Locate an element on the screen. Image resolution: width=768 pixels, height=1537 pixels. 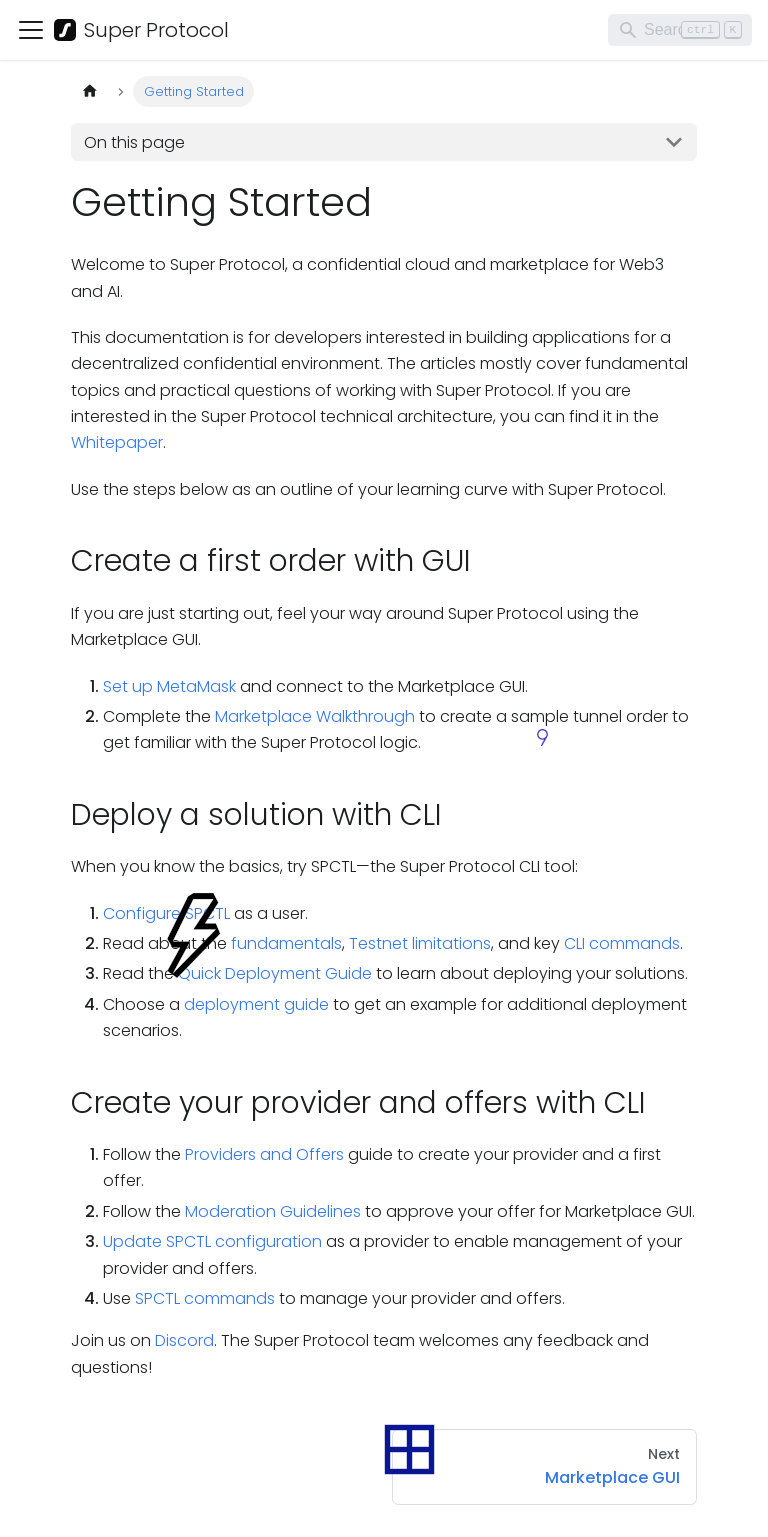
apply borders to all sides of a cell or table is located at coordinates (409, 1449).